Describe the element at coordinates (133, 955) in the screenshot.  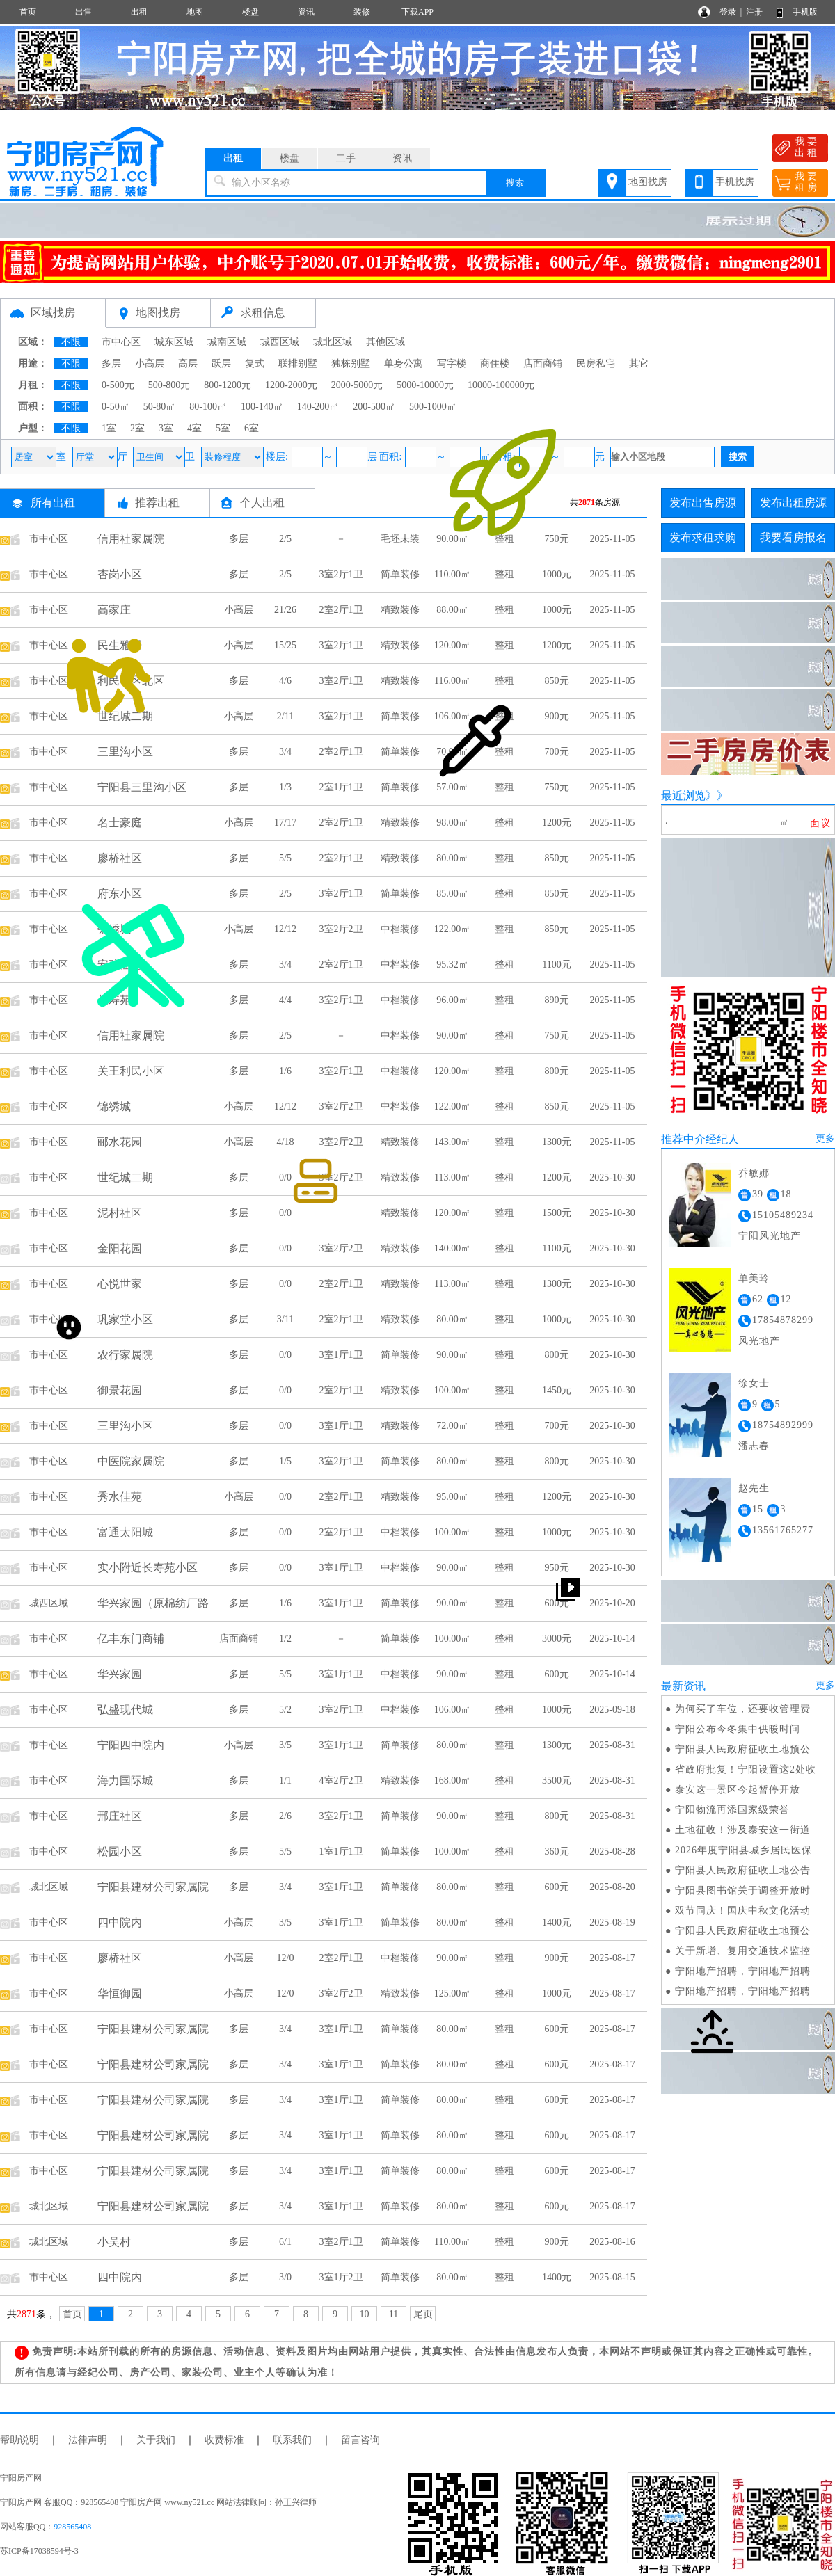
I see `telescope feature disabled or unavailable` at that location.